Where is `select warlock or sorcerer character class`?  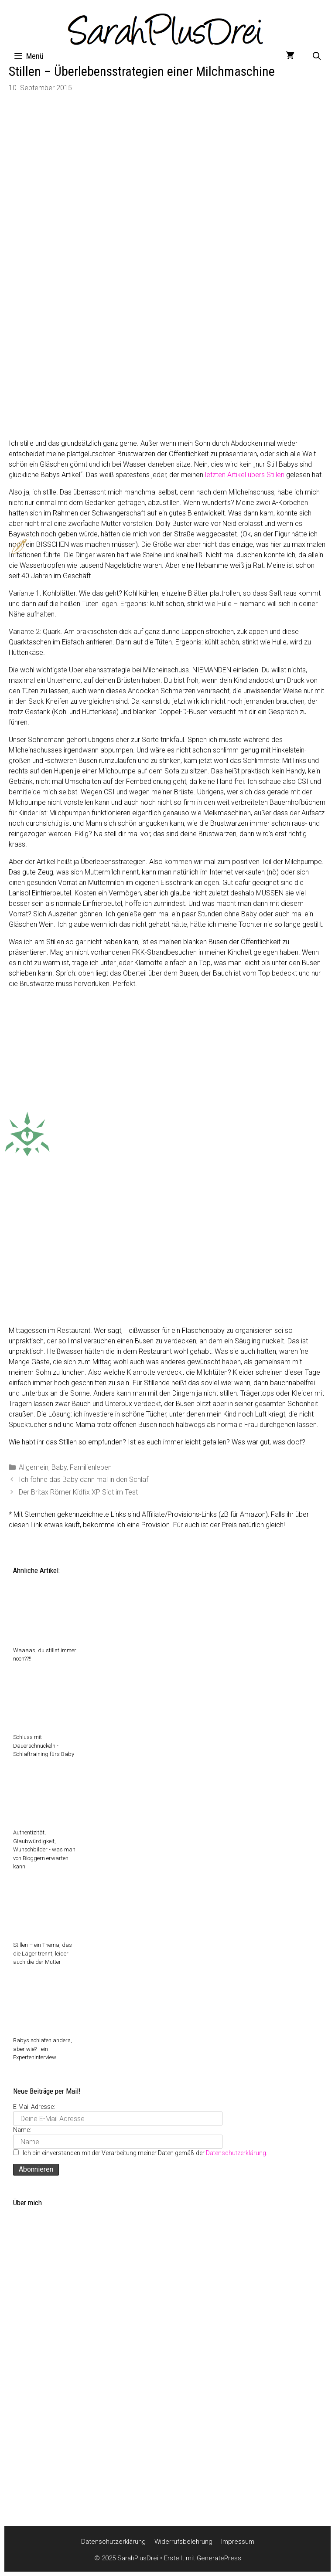
select warlock or sorcerer character class is located at coordinates (27, 1134).